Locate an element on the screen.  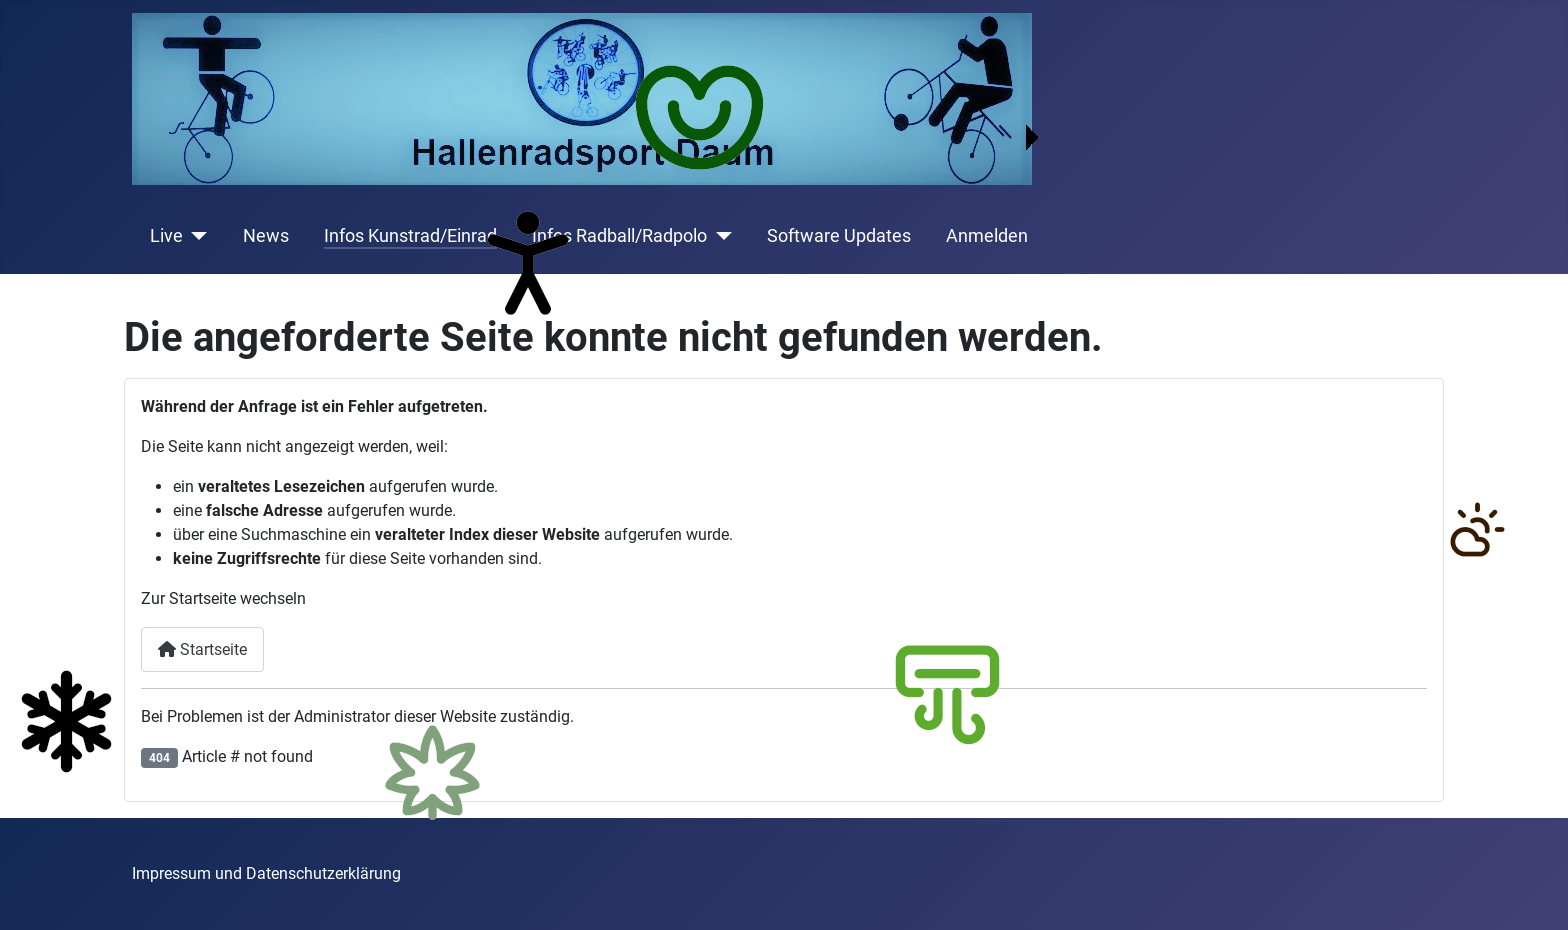
adjust air conditioning or ventilation settings is located at coordinates (947, 692).